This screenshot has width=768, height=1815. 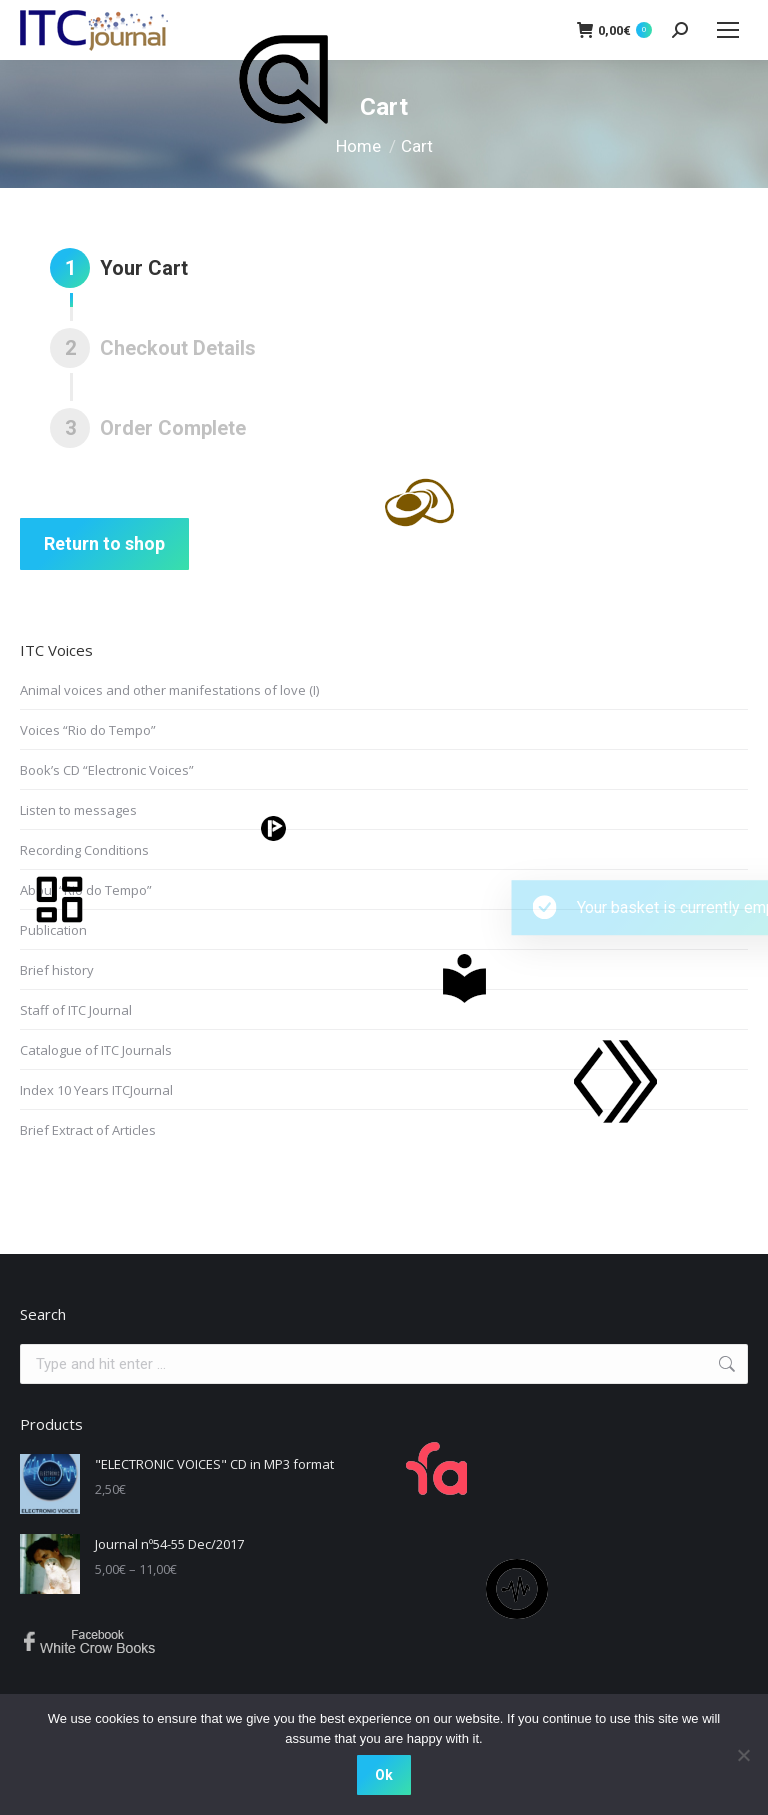 I want to click on open picarto.tv streaming platform, so click(x=273, y=828).